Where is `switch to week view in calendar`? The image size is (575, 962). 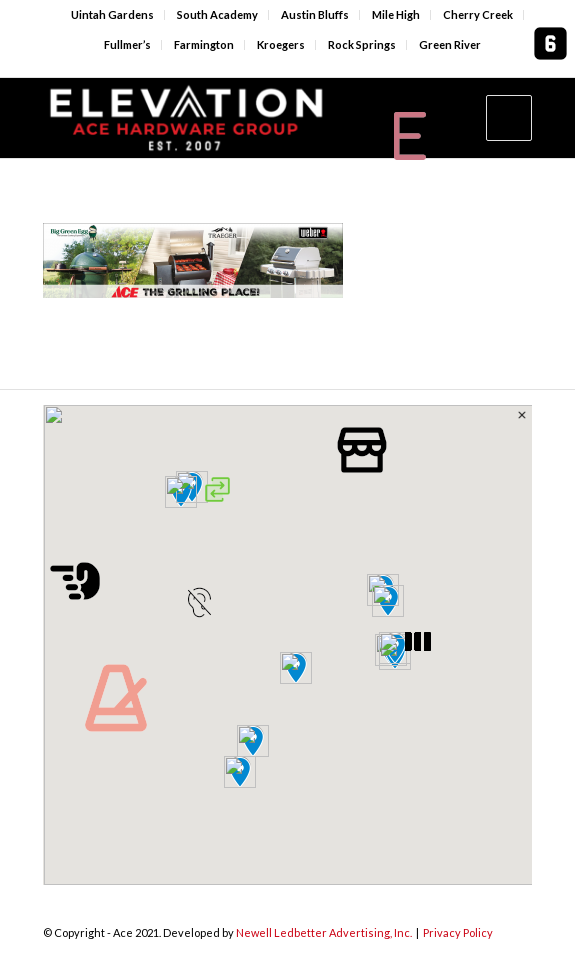
switch to week view in calendar is located at coordinates (418, 641).